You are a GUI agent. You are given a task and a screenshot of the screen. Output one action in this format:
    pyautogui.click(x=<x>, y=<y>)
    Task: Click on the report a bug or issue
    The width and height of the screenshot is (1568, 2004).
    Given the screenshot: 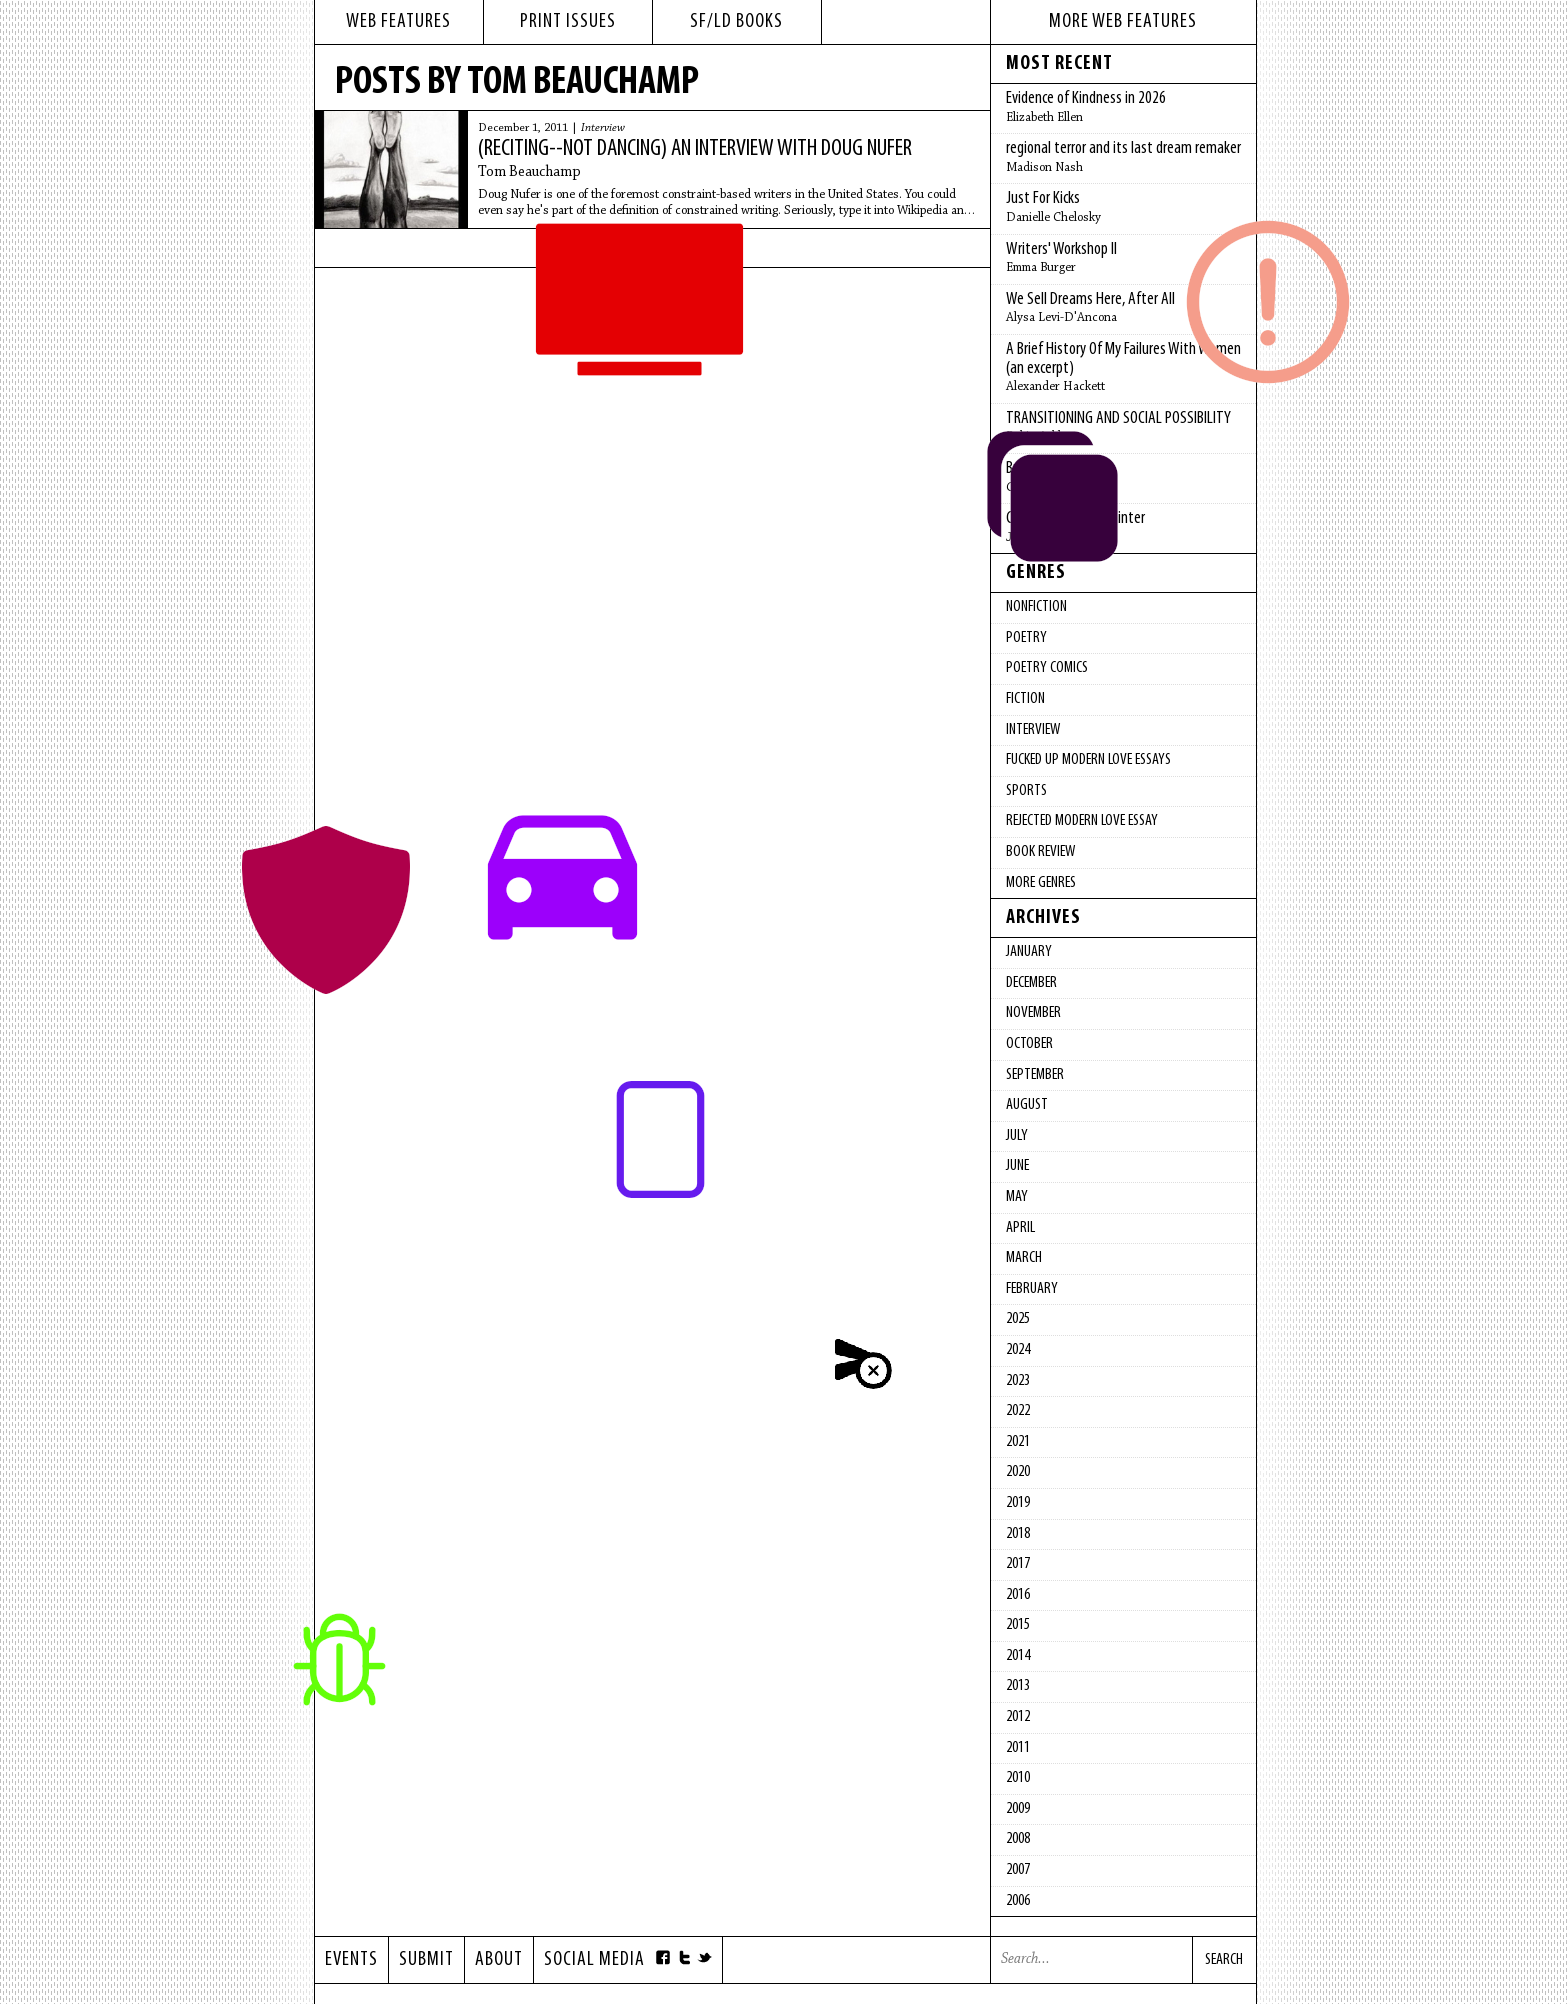 What is the action you would take?
    pyautogui.click(x=339, y=1659)
    